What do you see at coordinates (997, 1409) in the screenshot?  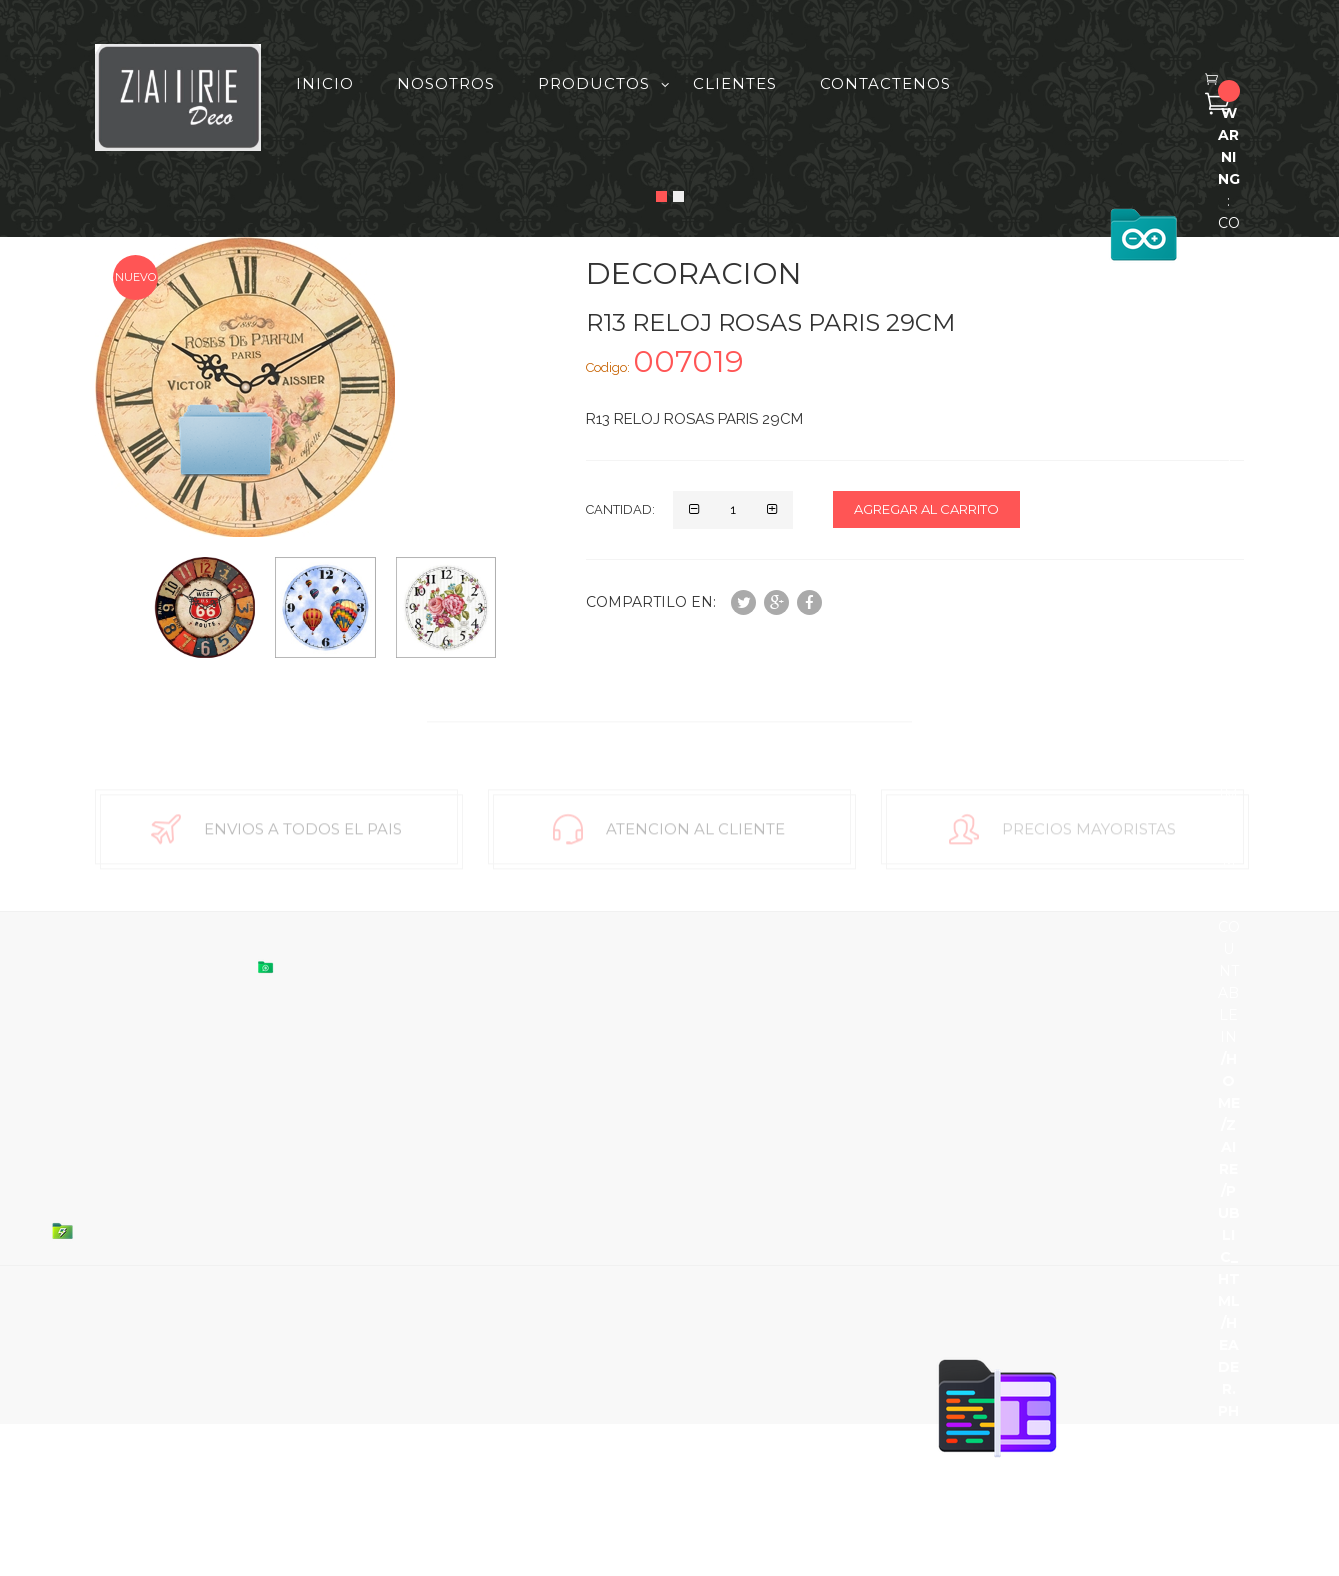 I see `open programming projects folder` at bounding box center [997, 1409].